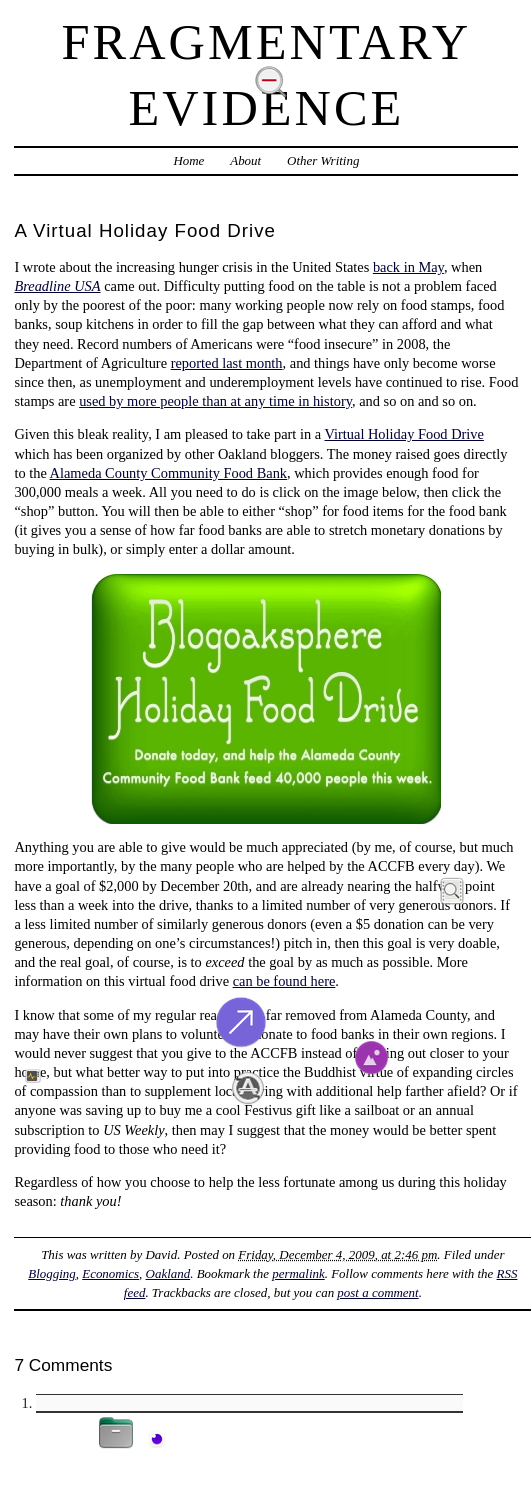  What do you see at coordinates (116, 1432) in the screenshot?
I see `open the file manager` at bounding box center [116, 1432].